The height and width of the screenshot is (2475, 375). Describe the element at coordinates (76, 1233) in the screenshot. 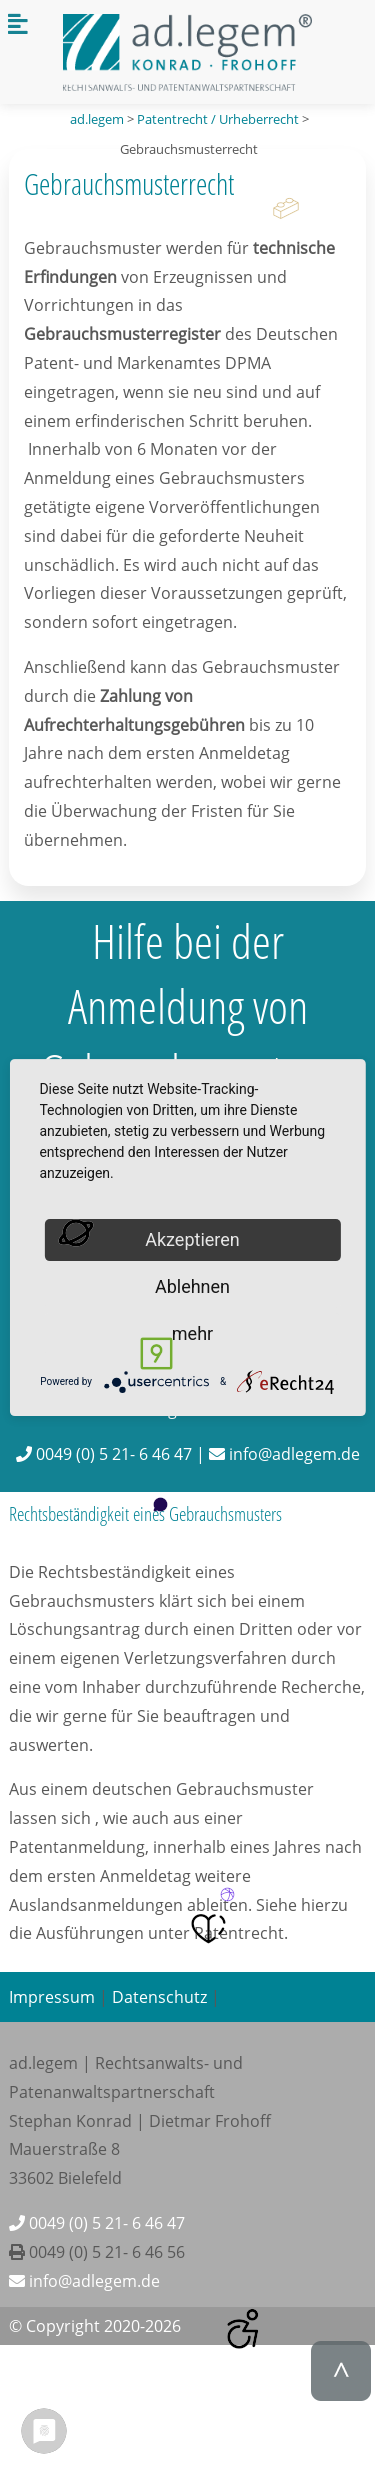

I see `explore global or worldwide content` at that location.